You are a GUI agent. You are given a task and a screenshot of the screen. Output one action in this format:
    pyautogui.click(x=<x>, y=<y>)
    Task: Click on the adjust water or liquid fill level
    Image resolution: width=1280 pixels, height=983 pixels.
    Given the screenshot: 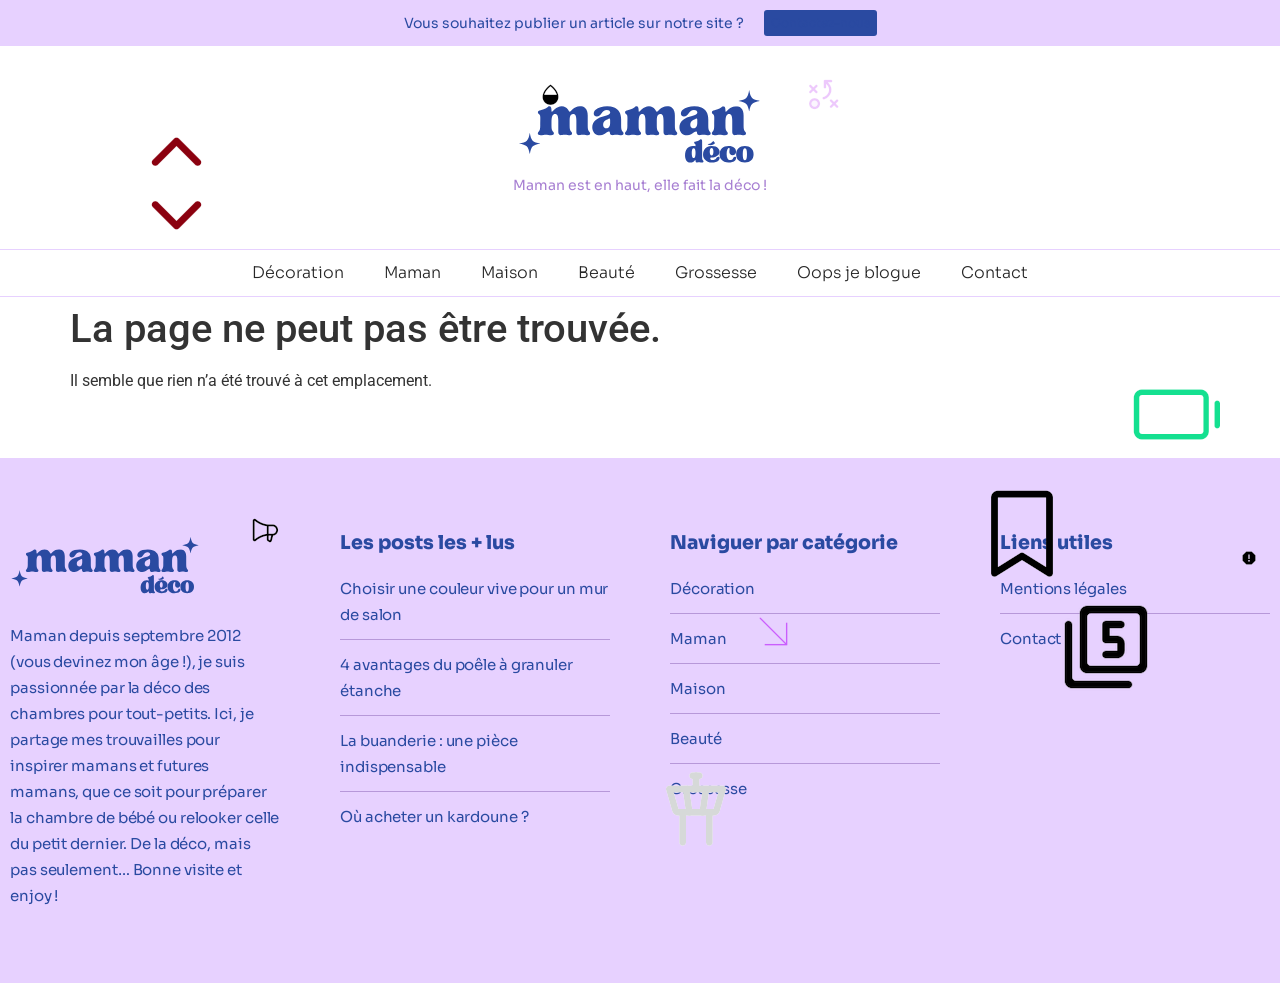 What is the action you would take?
    pyautogui.click(x=550, y=95)
    